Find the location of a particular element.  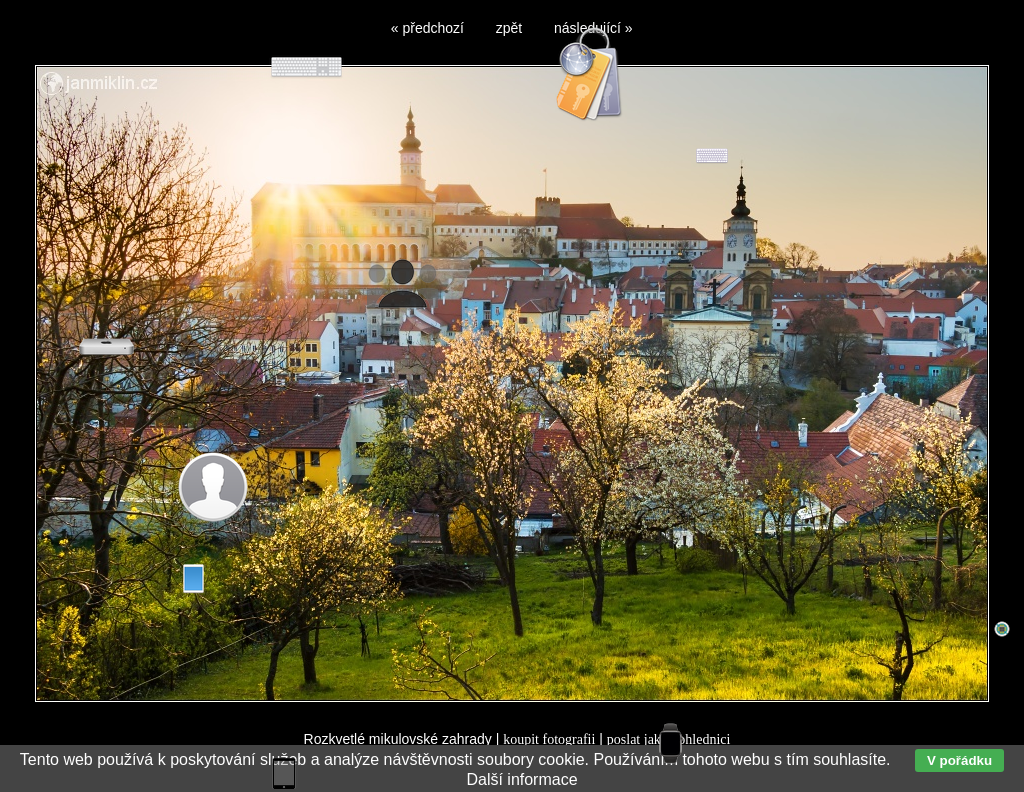

view connected iPad device is located at coordinates (284, 773).